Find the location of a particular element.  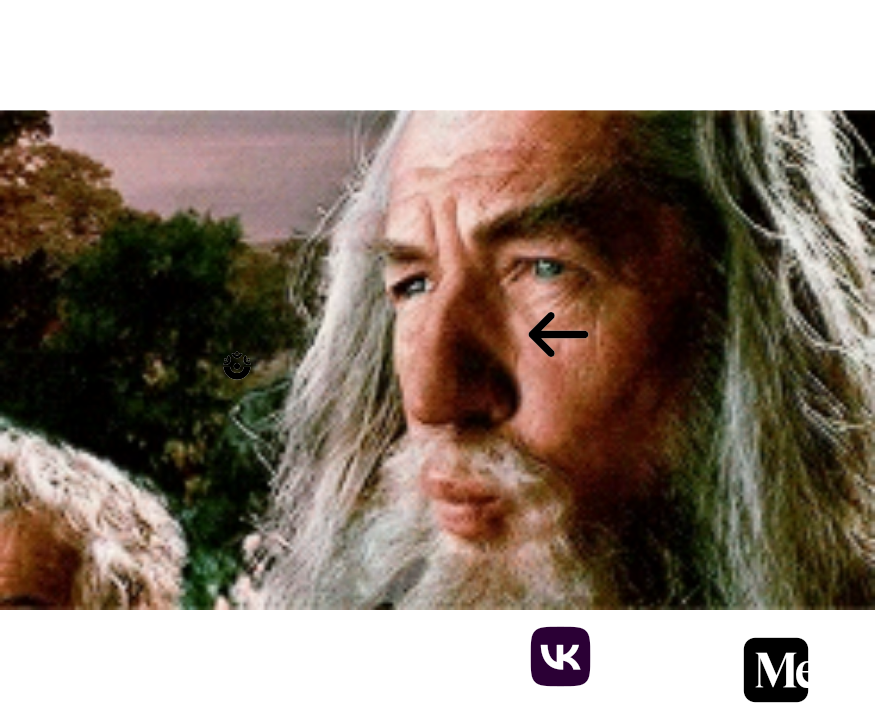

open the Medium app is located at coordinates (776, 670).